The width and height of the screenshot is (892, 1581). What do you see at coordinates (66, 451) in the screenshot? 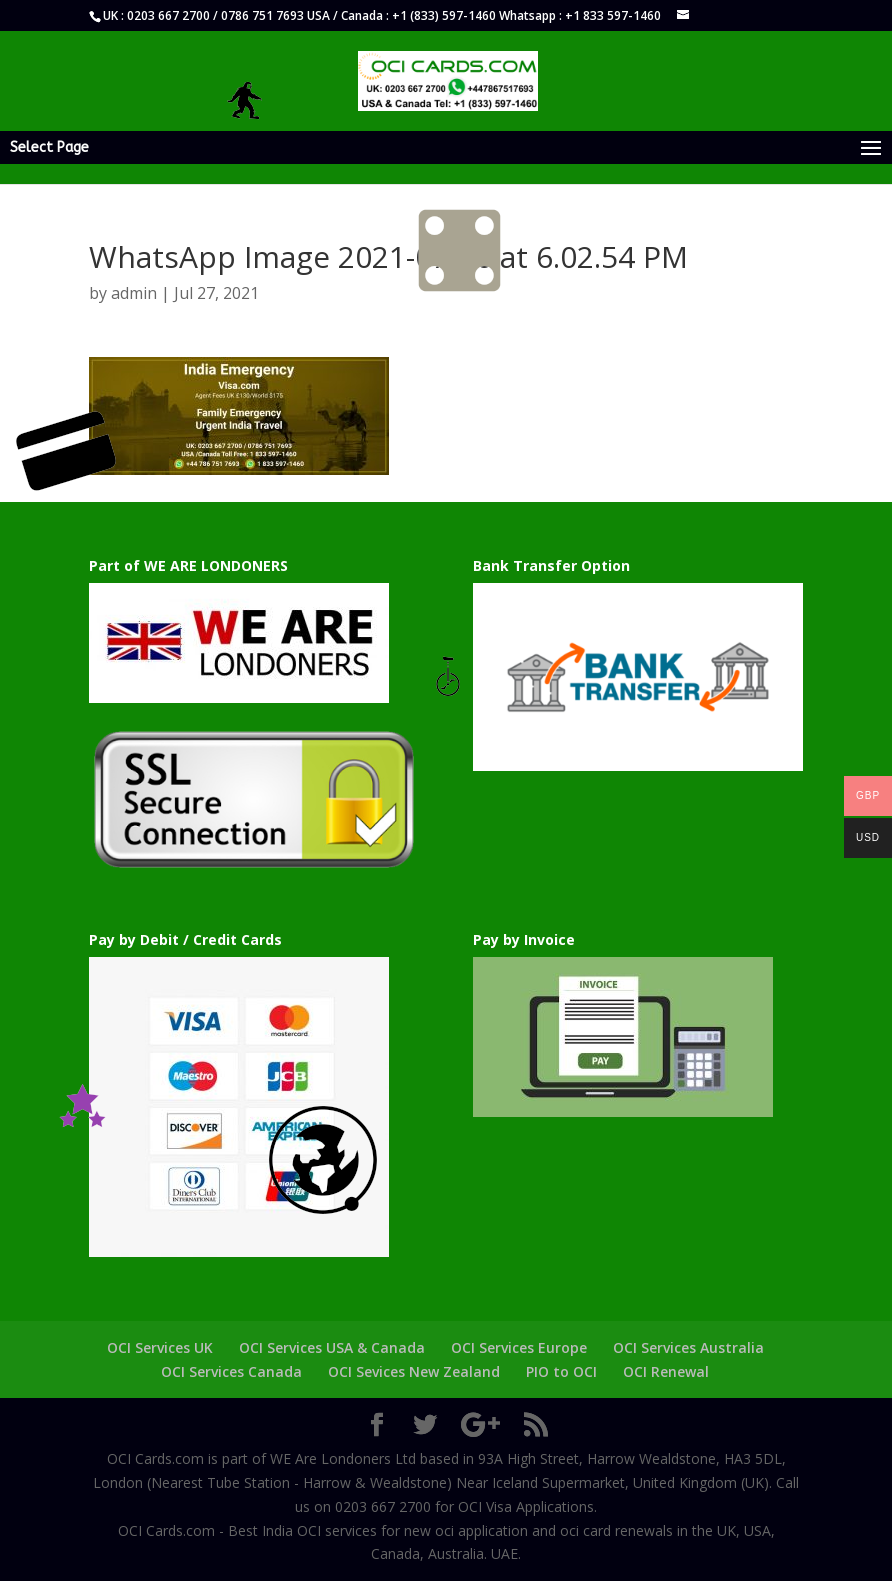
I see `swipe or tap your card to pay` at bounding box center [66, 451].